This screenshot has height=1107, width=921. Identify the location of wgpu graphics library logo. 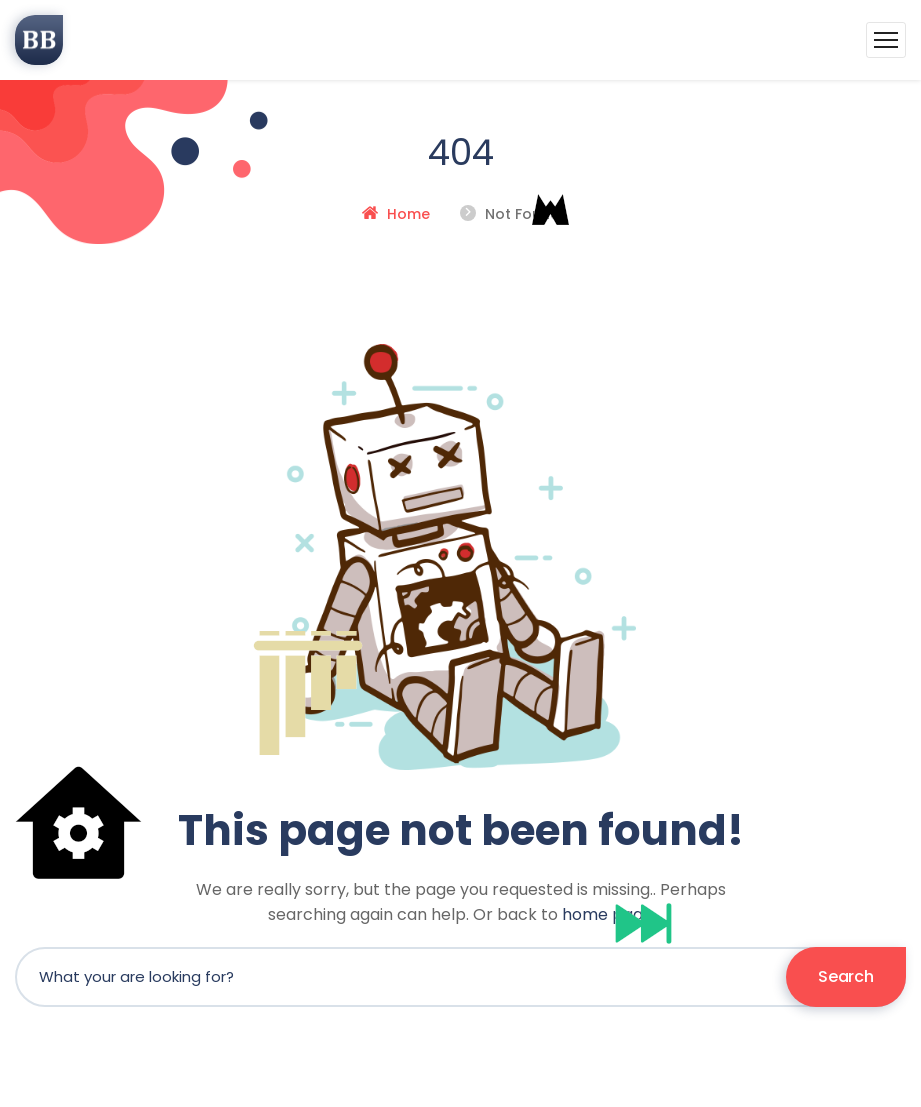
(550, 209).